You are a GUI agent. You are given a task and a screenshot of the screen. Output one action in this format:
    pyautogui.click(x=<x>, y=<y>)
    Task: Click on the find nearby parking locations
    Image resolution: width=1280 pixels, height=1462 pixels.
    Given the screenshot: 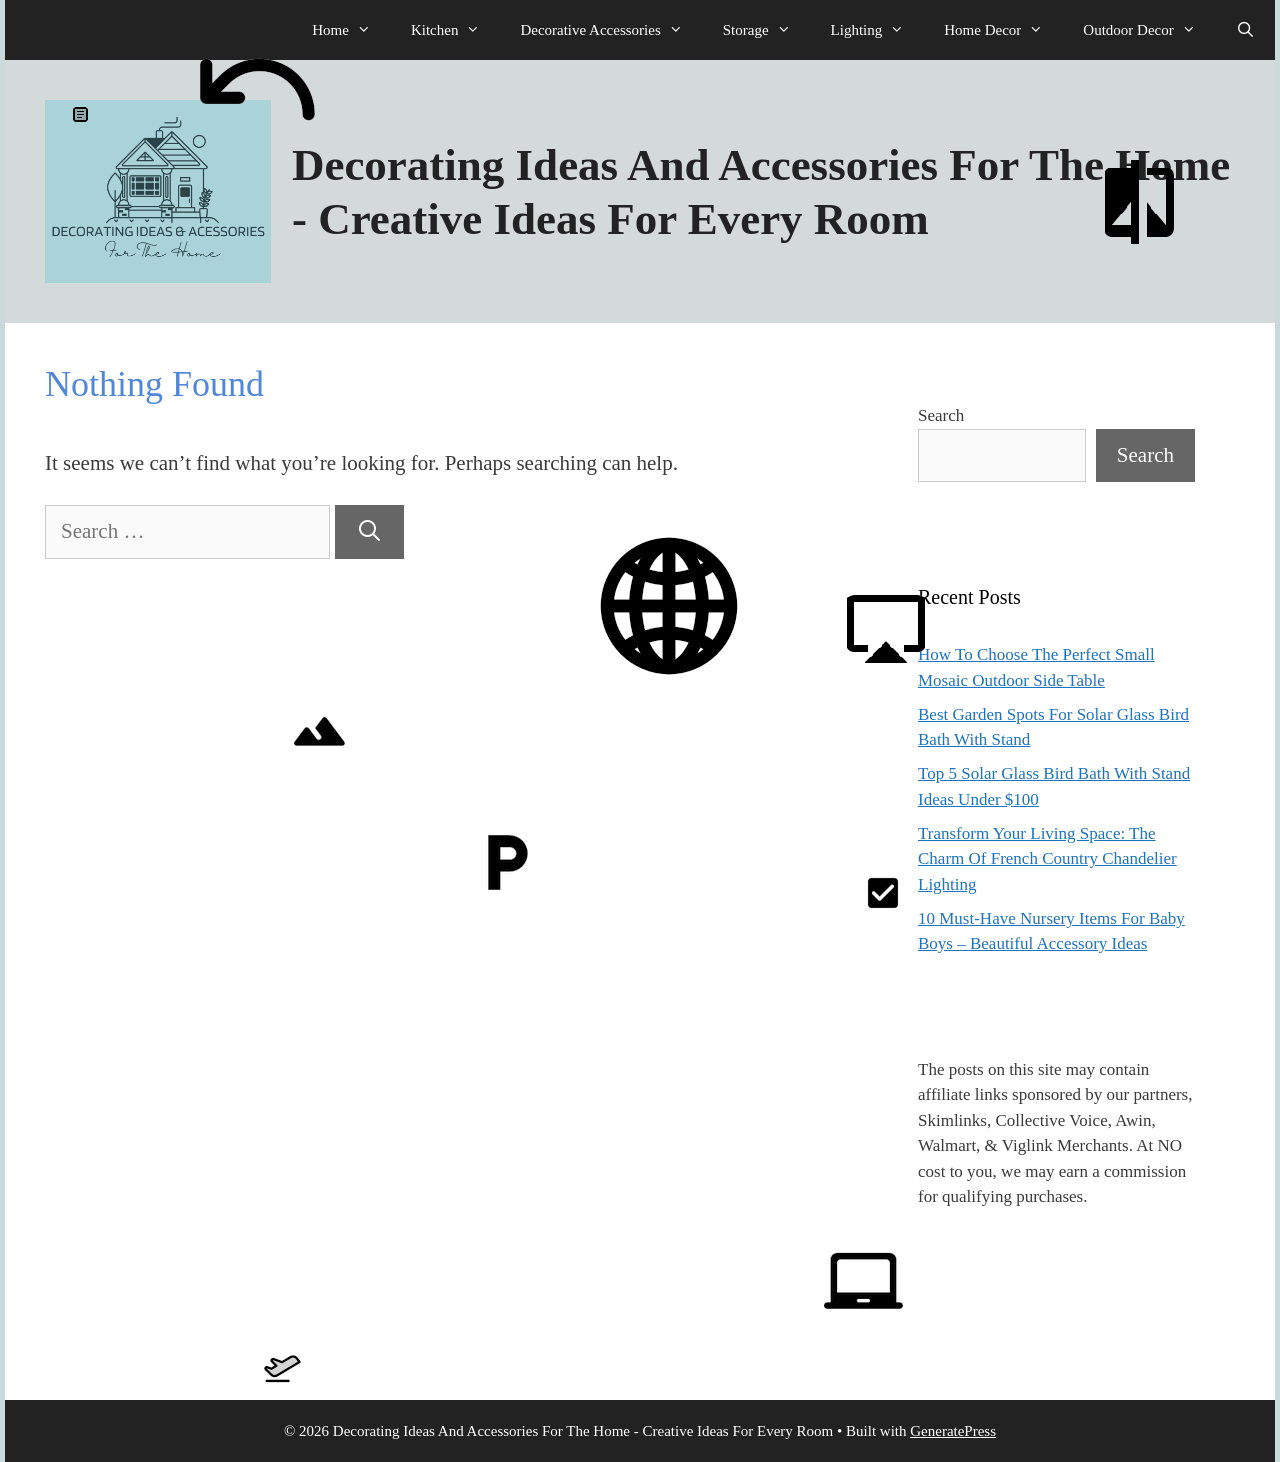 What is the action you would take?
    pyautogui.click(x=506, y=862)
    